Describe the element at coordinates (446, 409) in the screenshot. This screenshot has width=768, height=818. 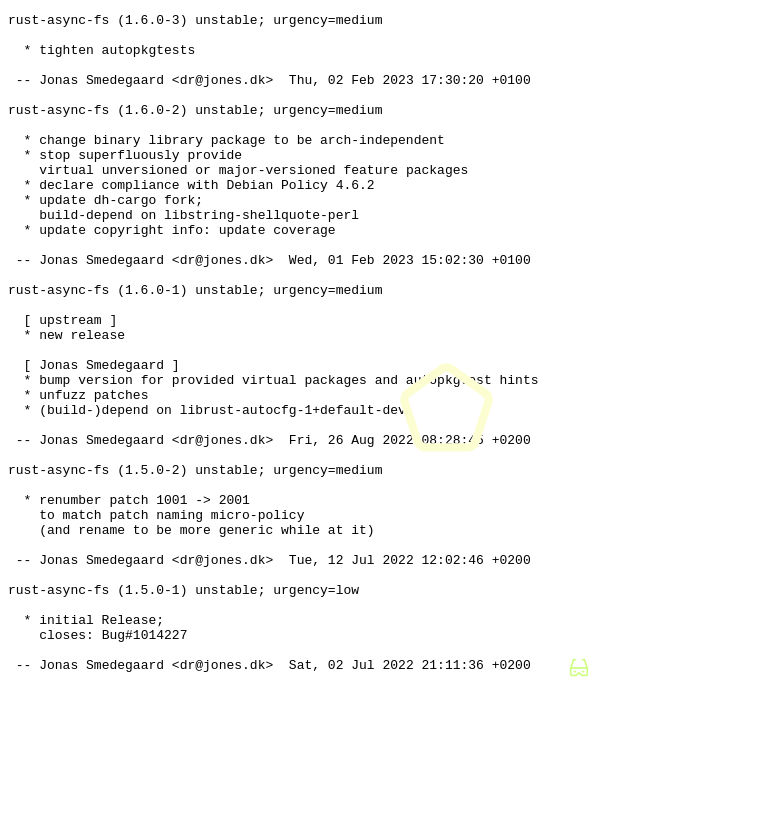
I see `select pentagon shape tool` at that location.